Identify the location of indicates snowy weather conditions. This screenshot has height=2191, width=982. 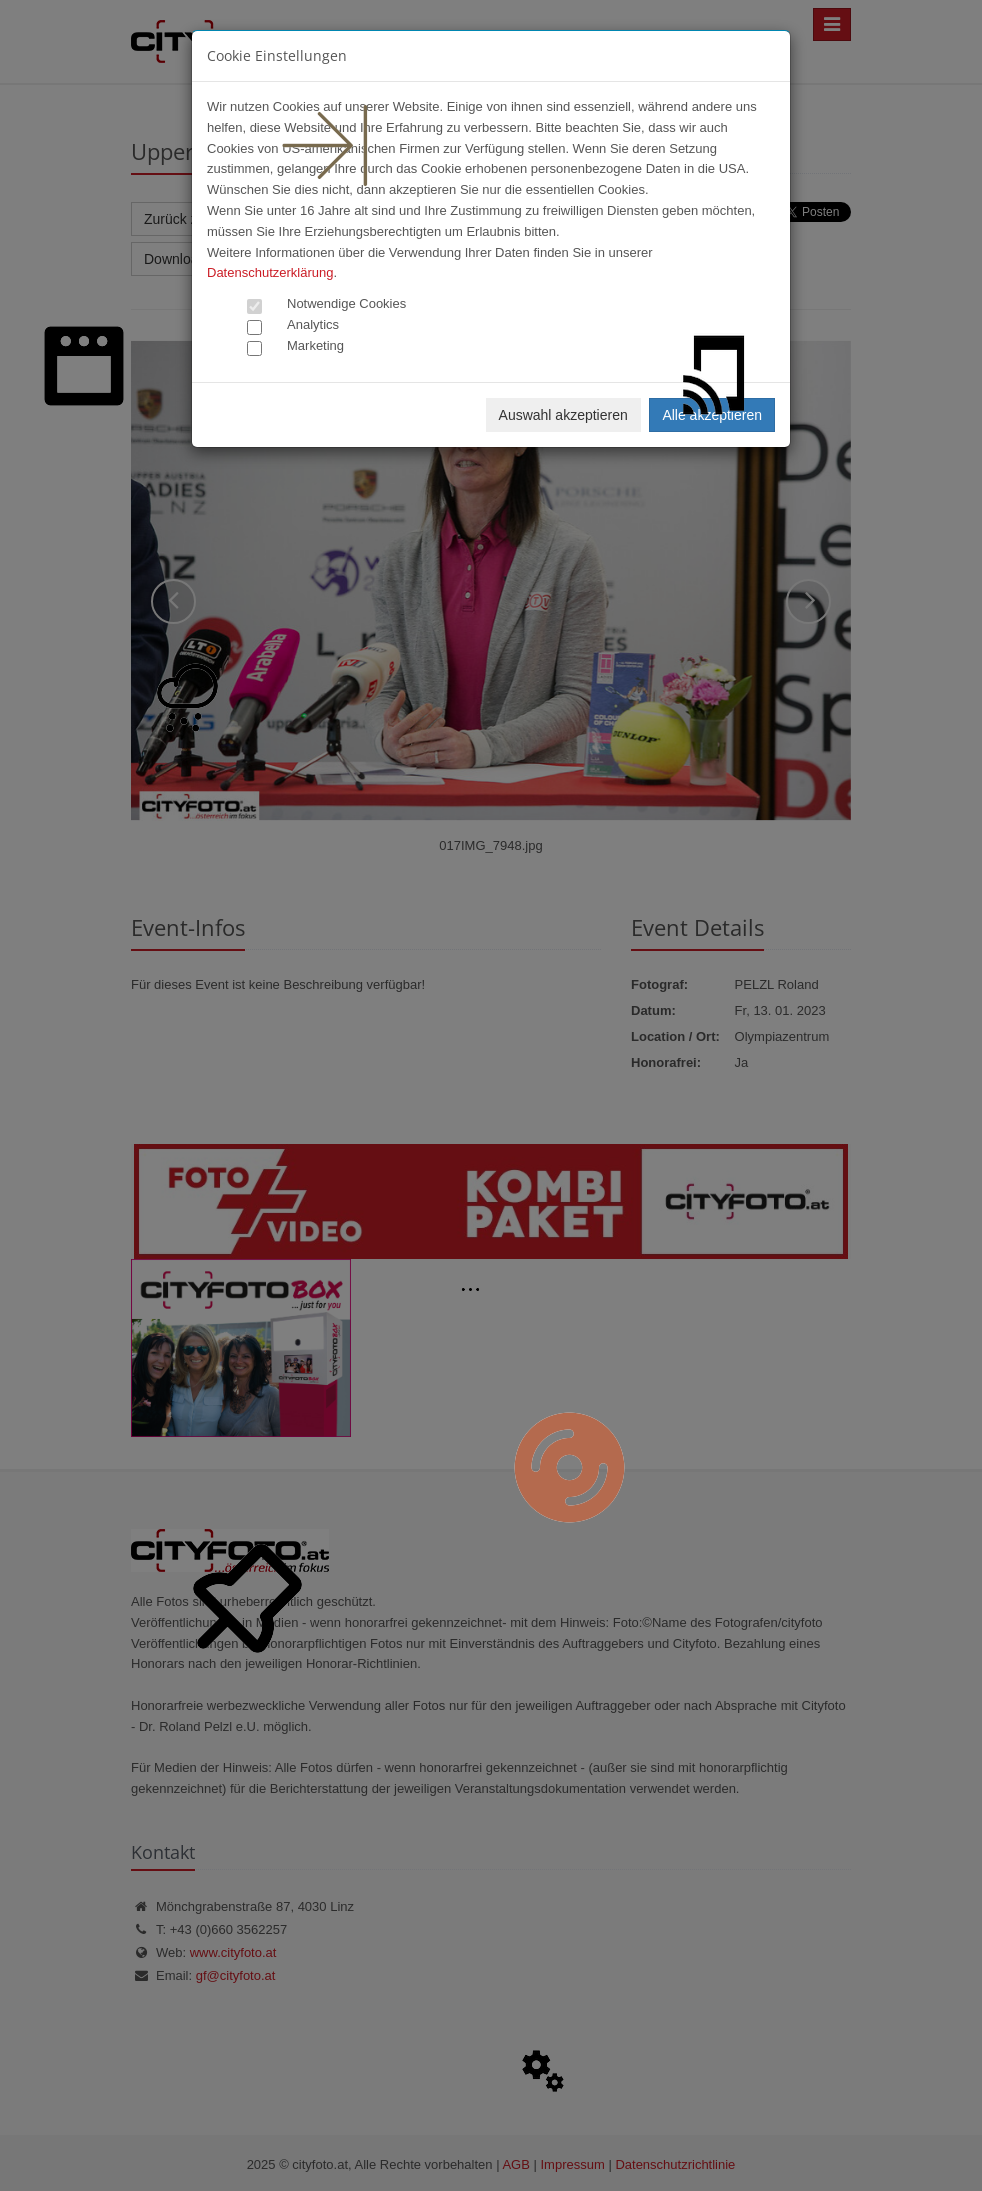
(187, 696).